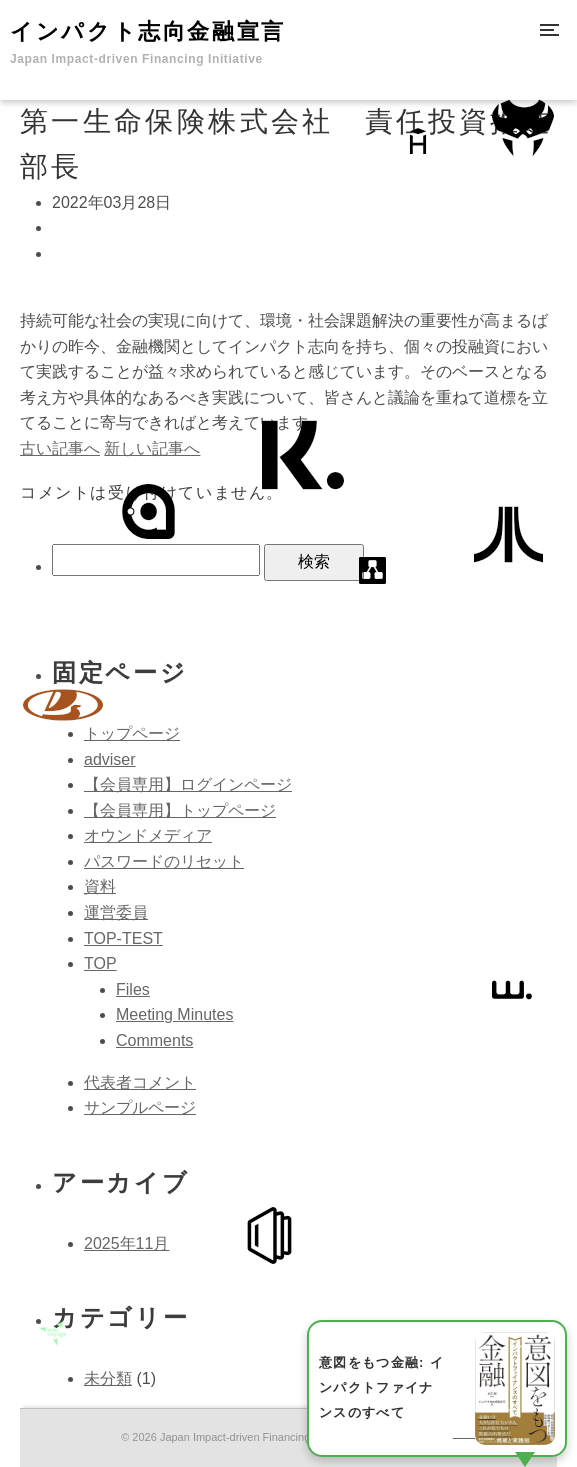  I want to click on Lada automotive brand logo, so click(63, 705).